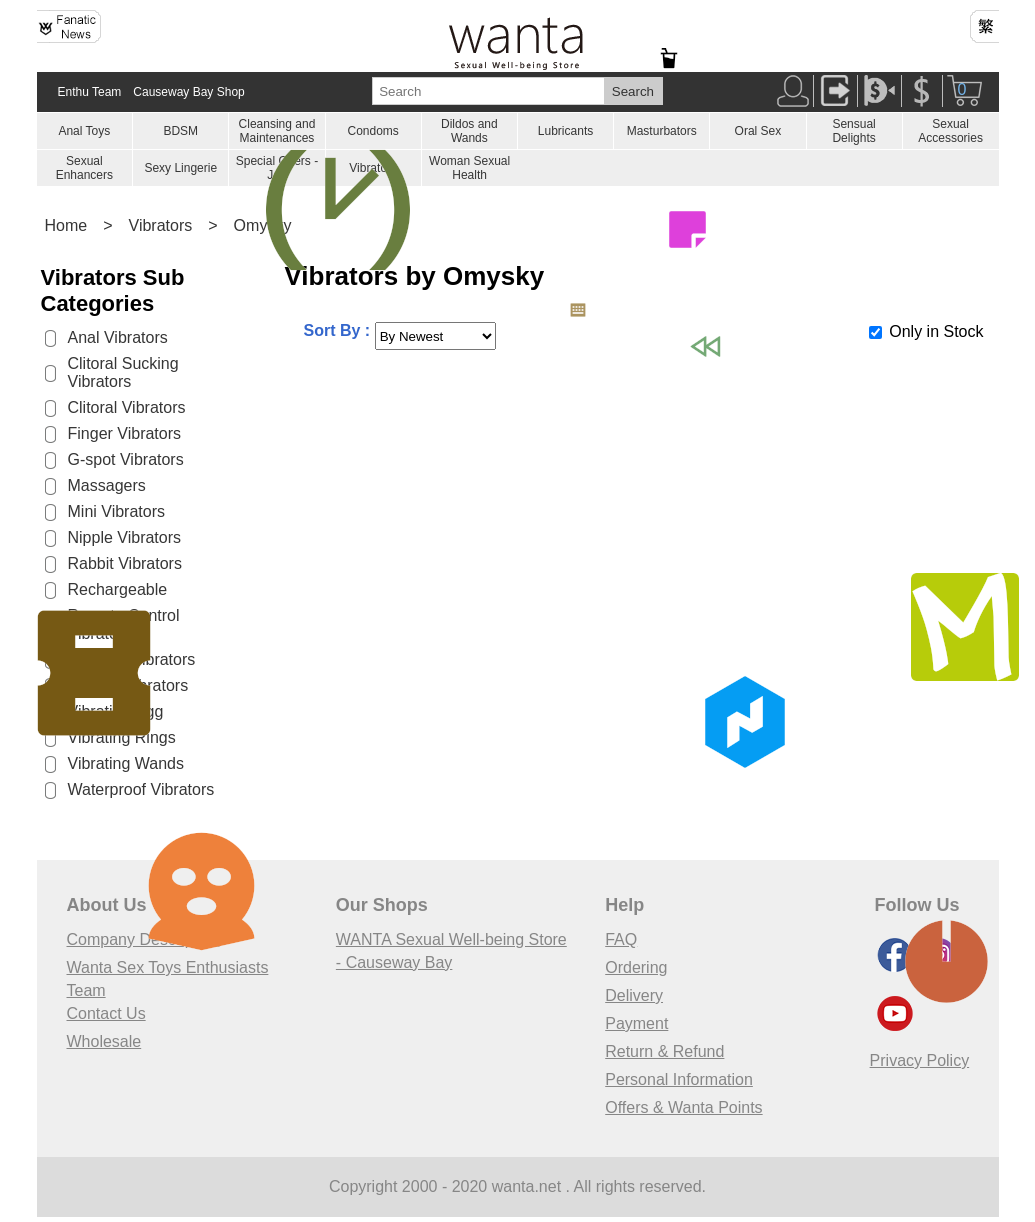  What do you see at coordinates (946, 961) in the screenshot?
I see `power off or shut down the device` at bounding box center [946, 961].